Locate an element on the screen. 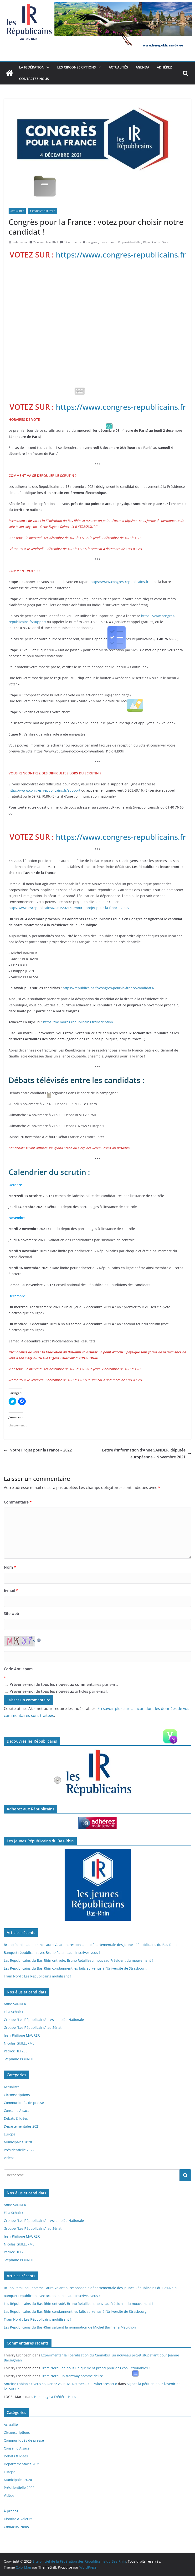 The width and height of the screenshot is (195, 2576). open psensor temperature monitoring app is located at coordinates (109, 426).